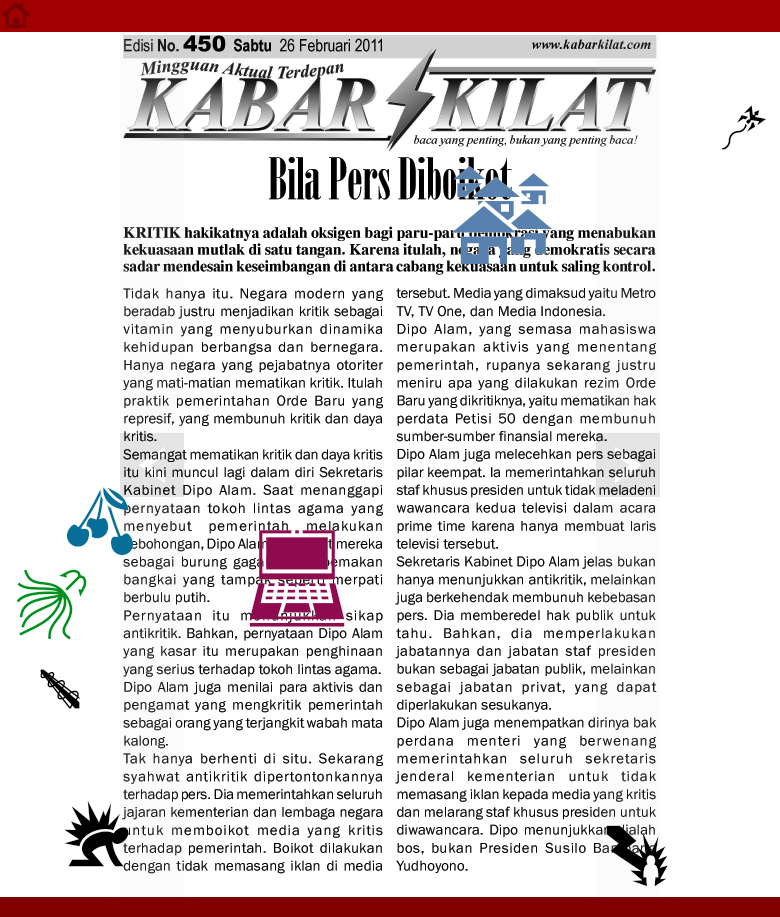  What do you see at coordinates (60, 689) in the screenshot?
I see `activate wave or beam attack` at bounding box center [60, 689].